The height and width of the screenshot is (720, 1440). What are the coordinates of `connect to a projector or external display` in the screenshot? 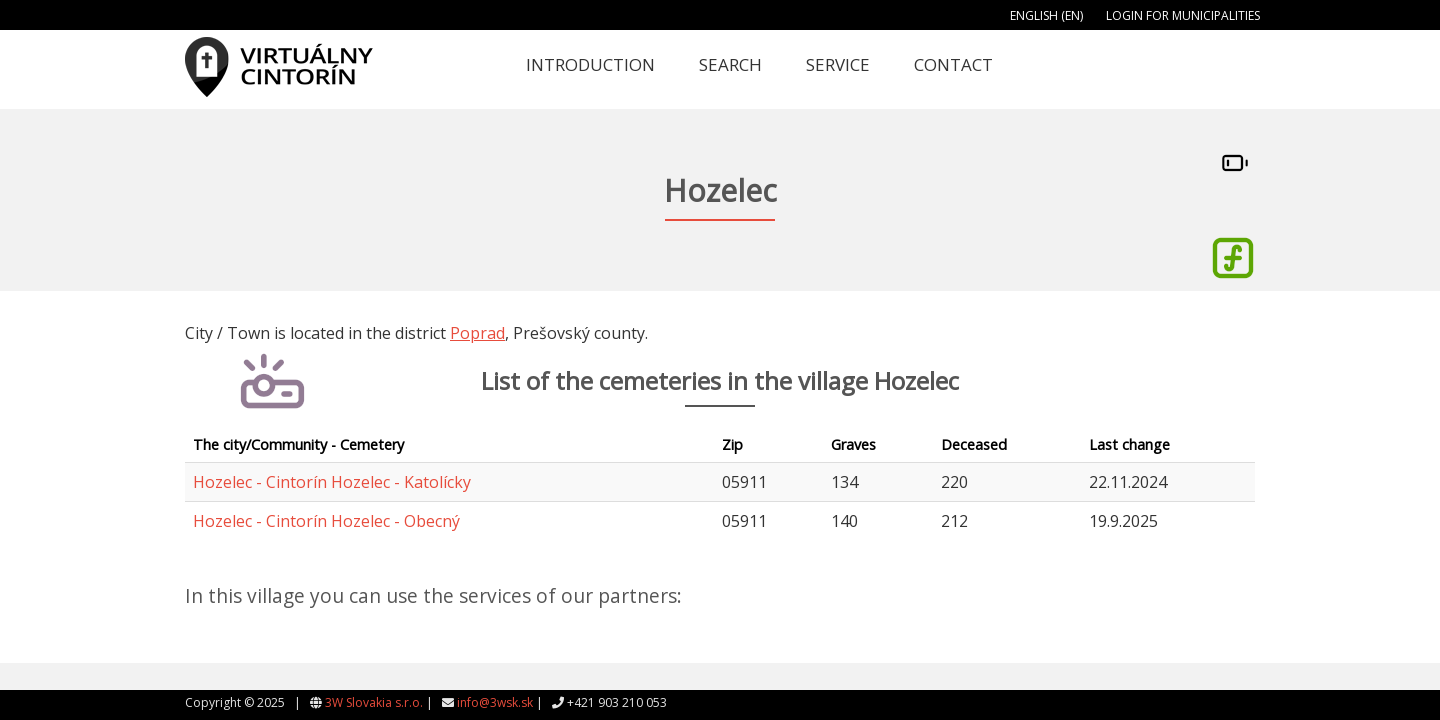 It's located at (272, 382).